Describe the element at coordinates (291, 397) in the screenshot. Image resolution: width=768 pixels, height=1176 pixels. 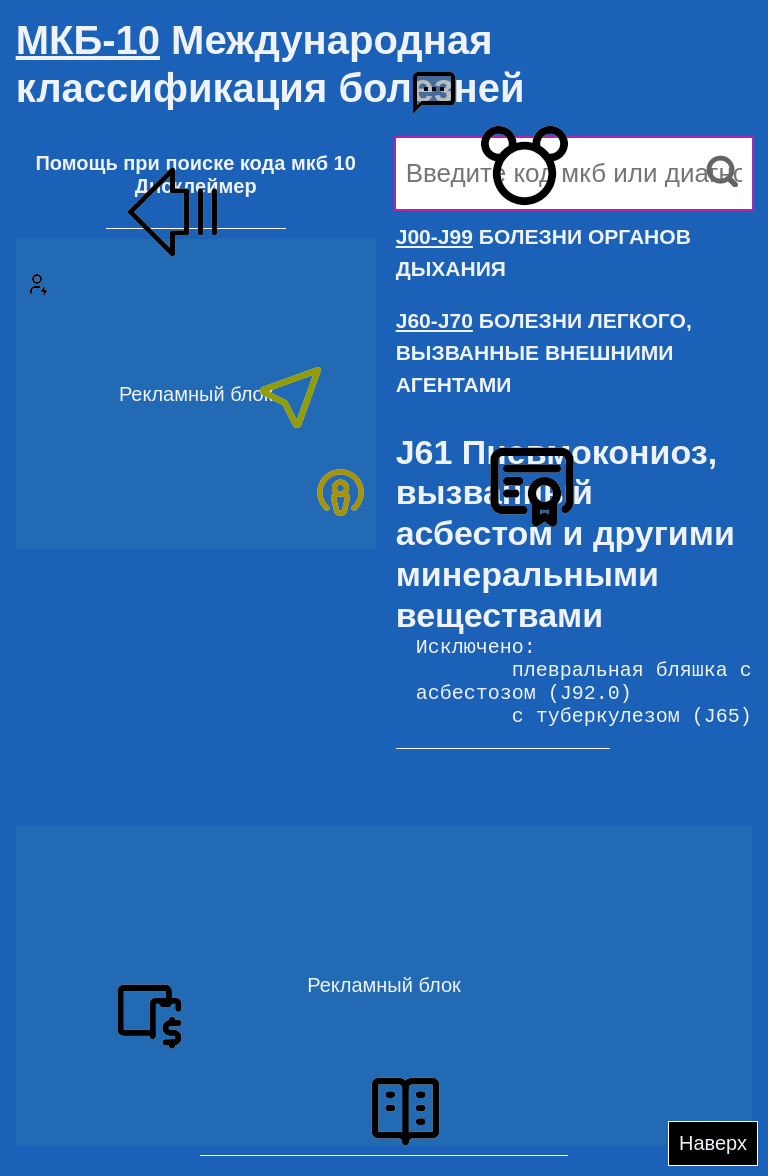
I see `share your current location` at that location.